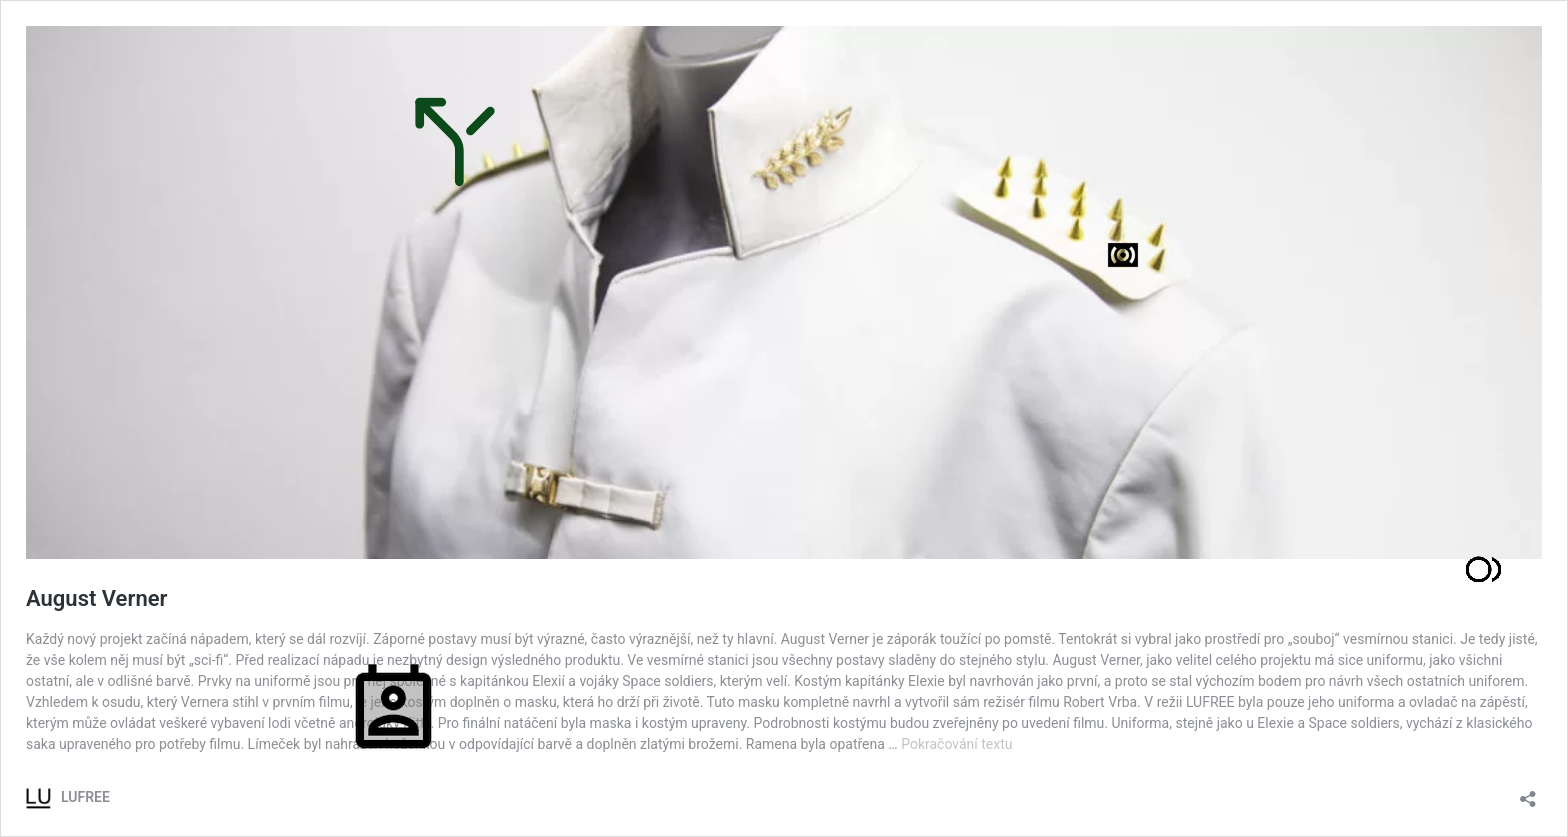 The image size is (1568, 837). Describe the element at coordinates (1123, 255) in the screenshot. I see `enable surround sound audio output` at that location.